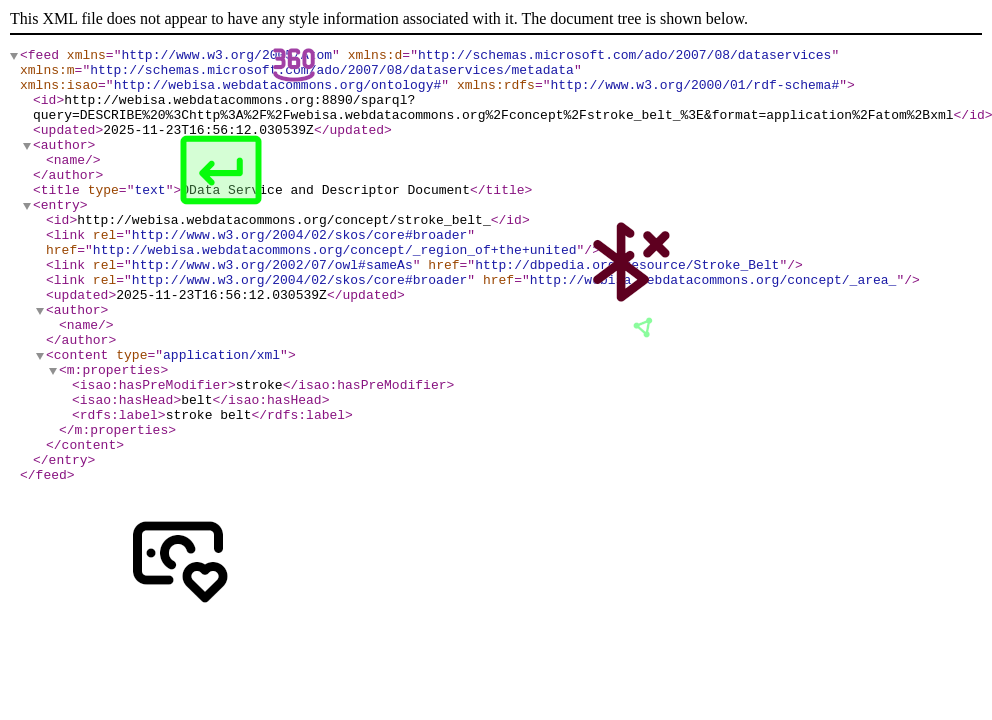 The width and height of the screenshot is (992, 720). Describe the element at coordinates (178, 553) in the screenshot. I see `donate or make a charitable contribution` at that location.